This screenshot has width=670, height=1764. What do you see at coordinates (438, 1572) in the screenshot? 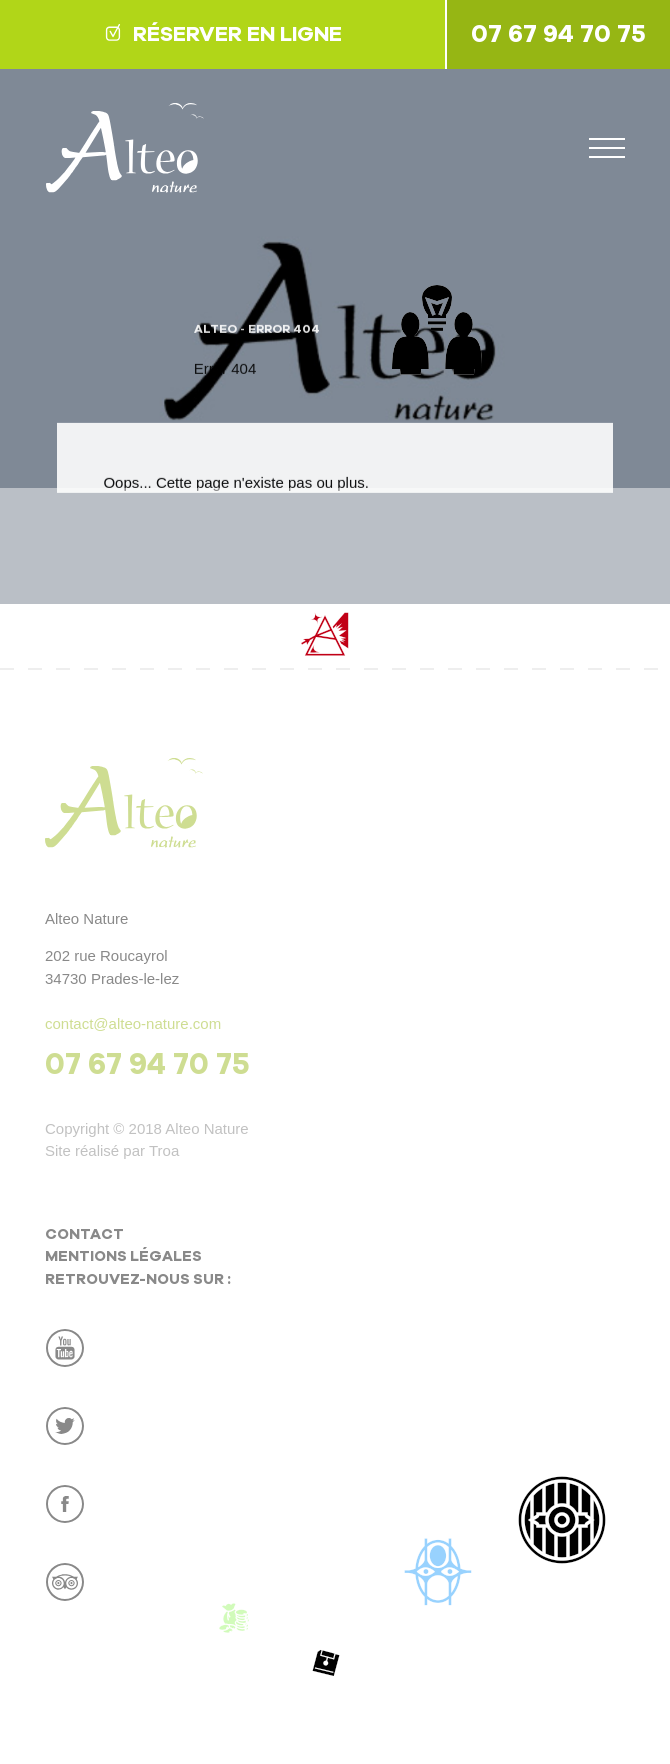
I see `enable eye tracking or gaze detection` at bounding box center [438, 1572].